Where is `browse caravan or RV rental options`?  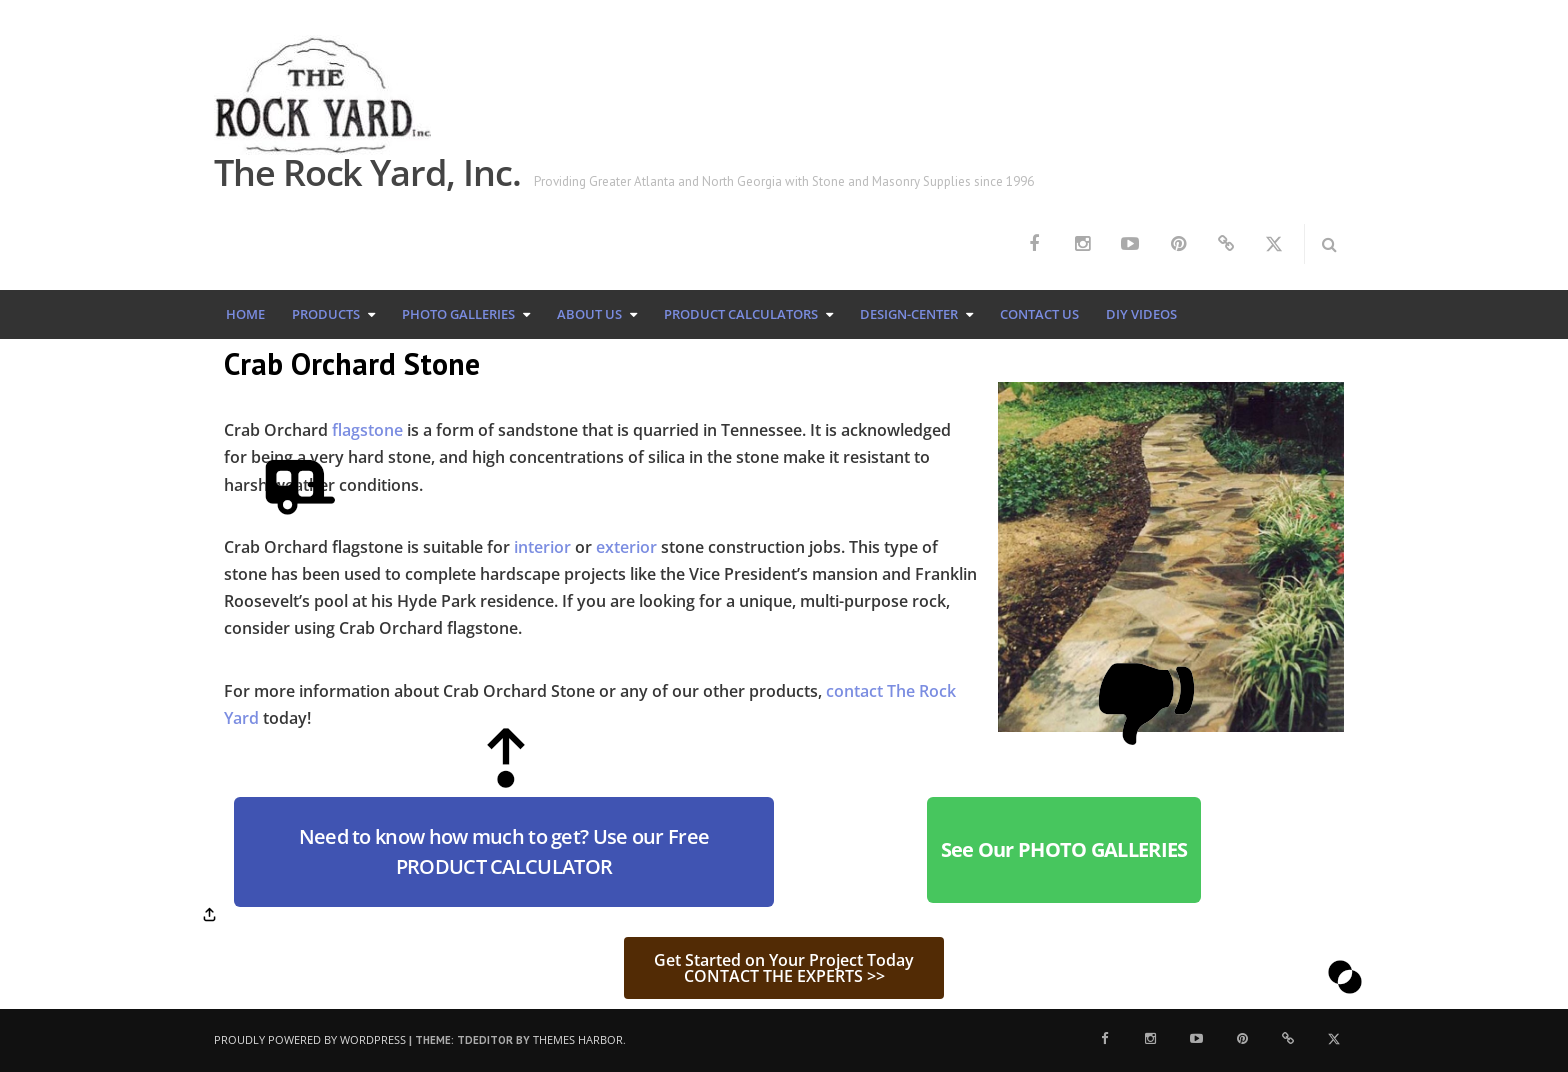 browse caravan or RV rental options is located at coordinates (298, 485).